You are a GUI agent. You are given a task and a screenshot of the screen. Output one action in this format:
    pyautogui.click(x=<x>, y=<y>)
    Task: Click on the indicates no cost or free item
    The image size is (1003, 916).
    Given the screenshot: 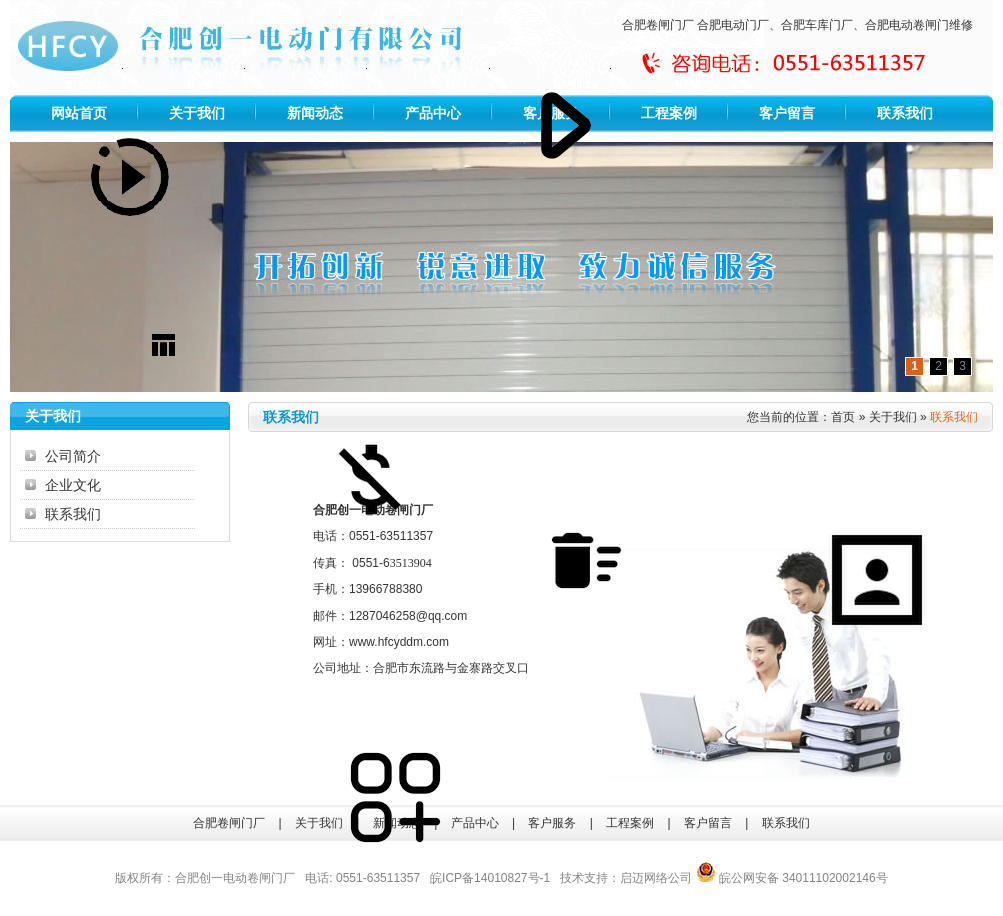 What is the action you would take?
    pyautogui.click(x=369, y=479)
    